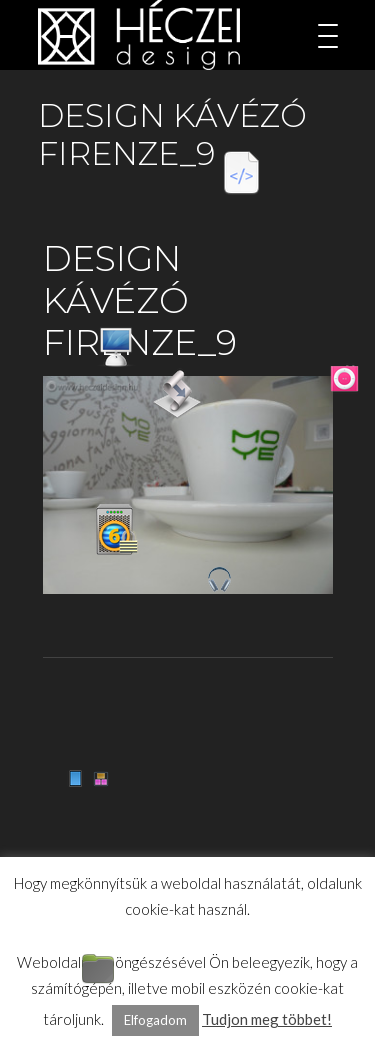 The image size is (375, 1048). I want to click on open file folder, so click(98, 968).